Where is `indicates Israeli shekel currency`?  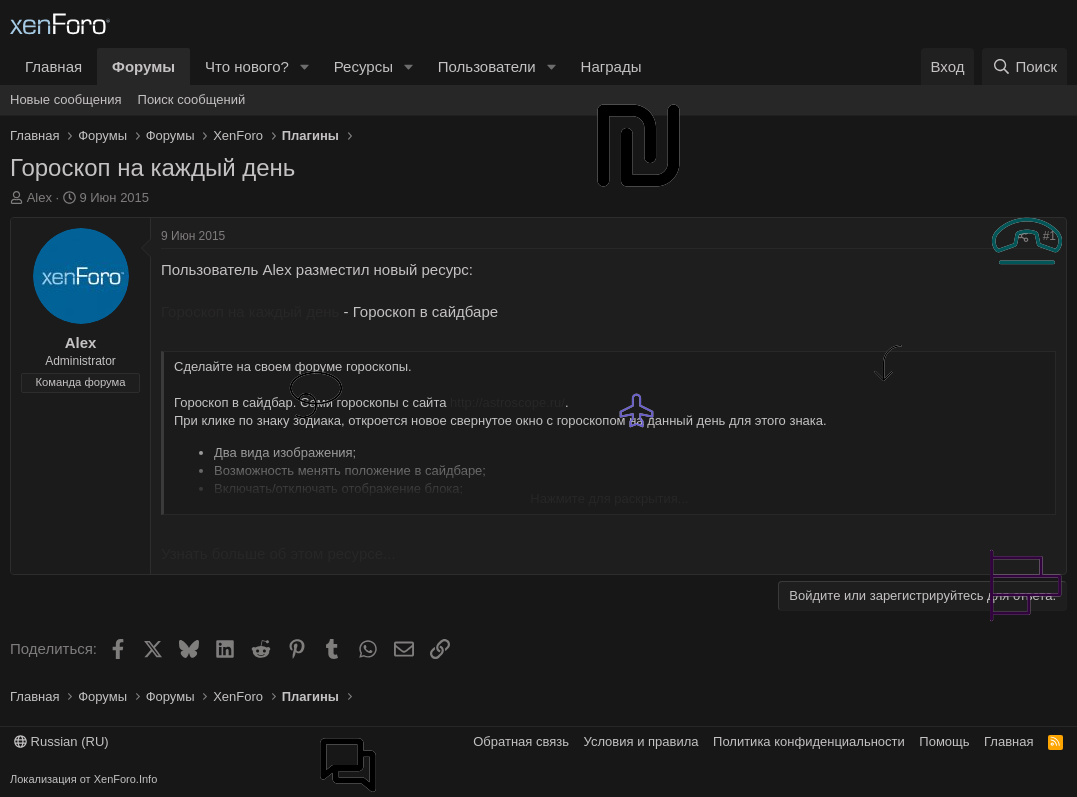 indicates Israeli shekel currency is located at coordinates (638, 145).